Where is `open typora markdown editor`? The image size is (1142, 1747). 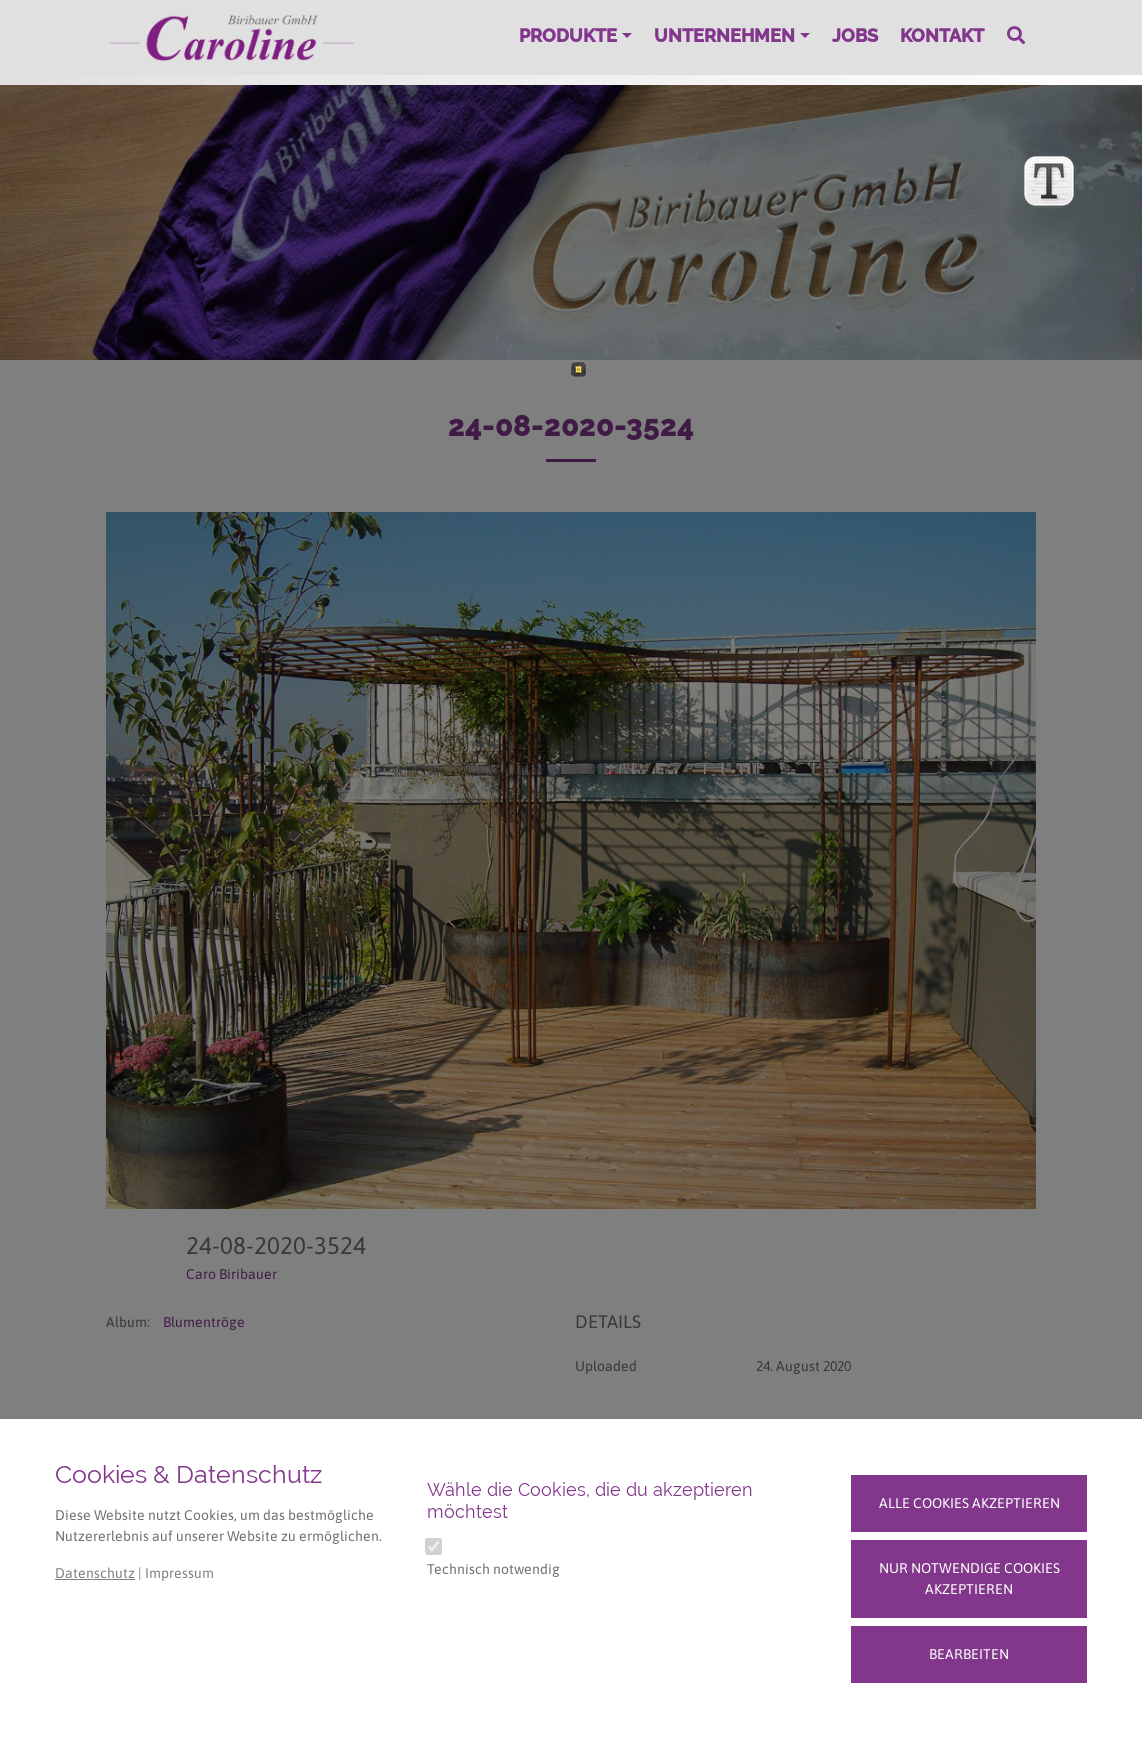 open typora markdown editor is located at coordinates (1049, 181).